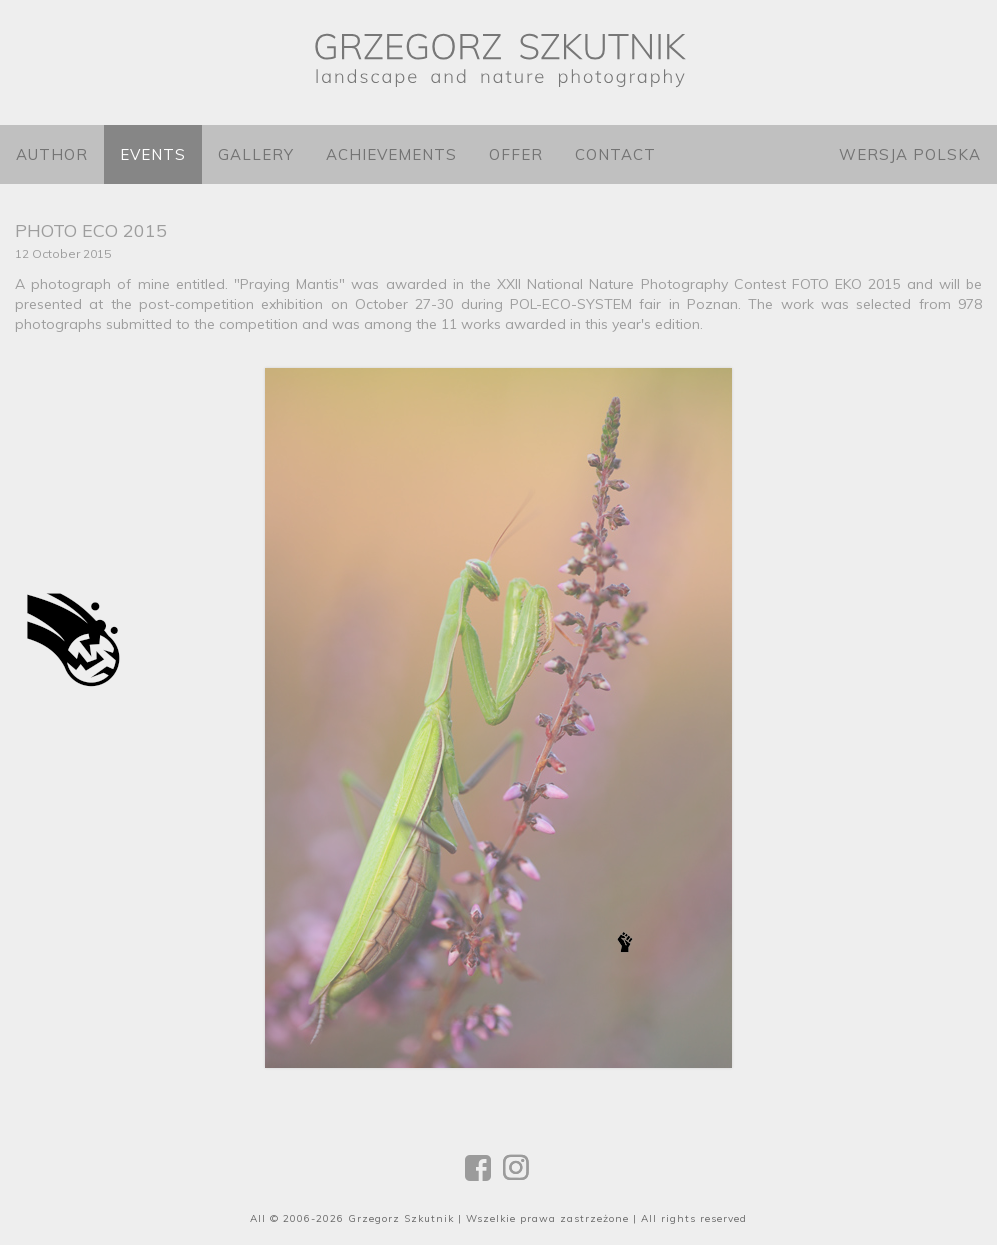  I want to click on indicates strength or power action in a game, so click(625, 942).